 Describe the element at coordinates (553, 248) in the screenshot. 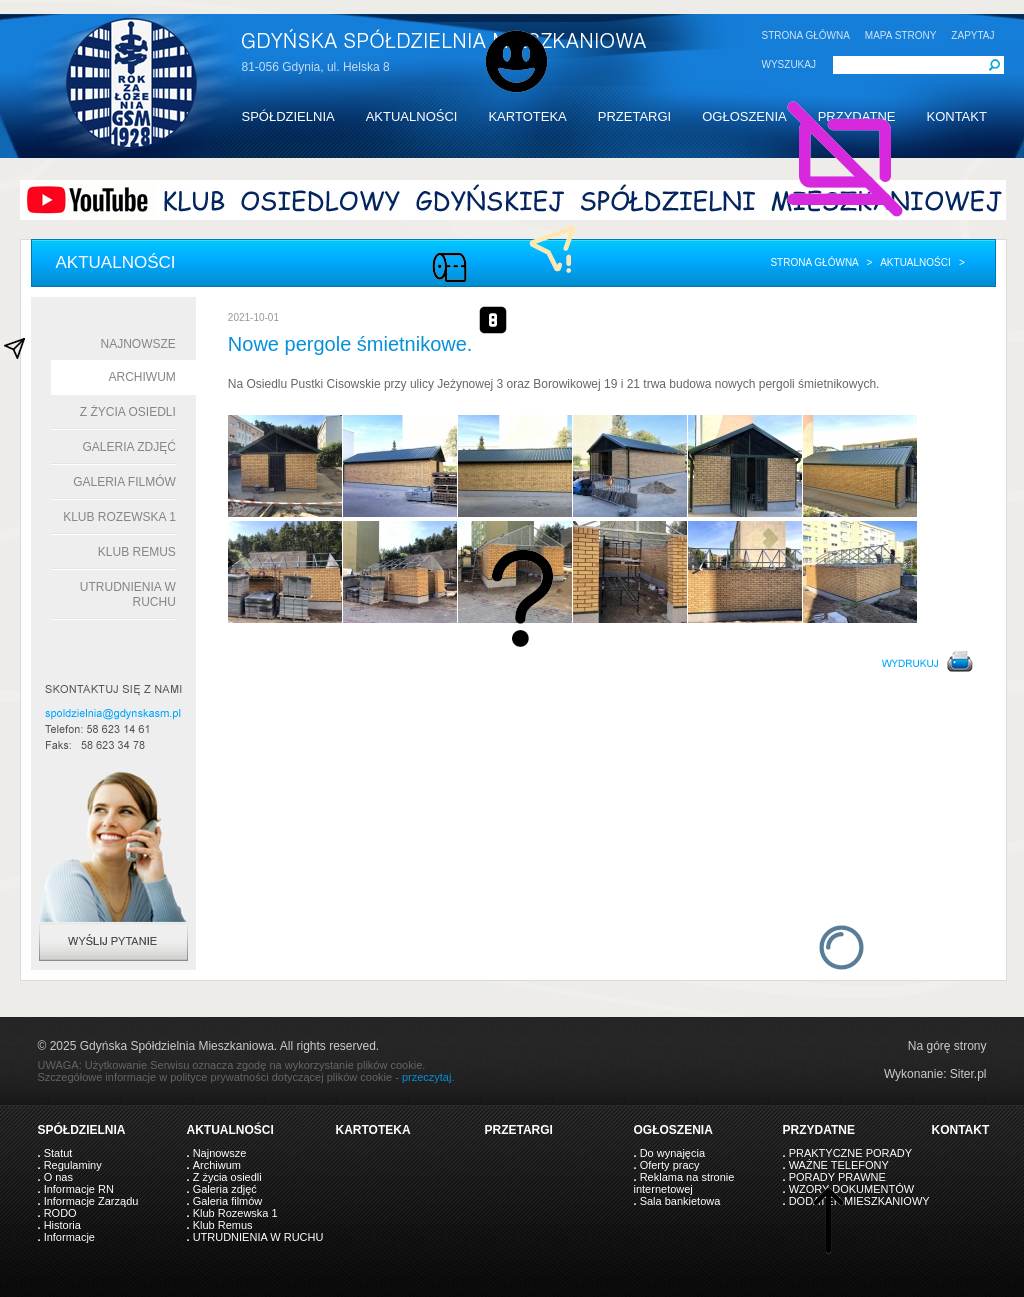

I see `location alert or warning` at that location.